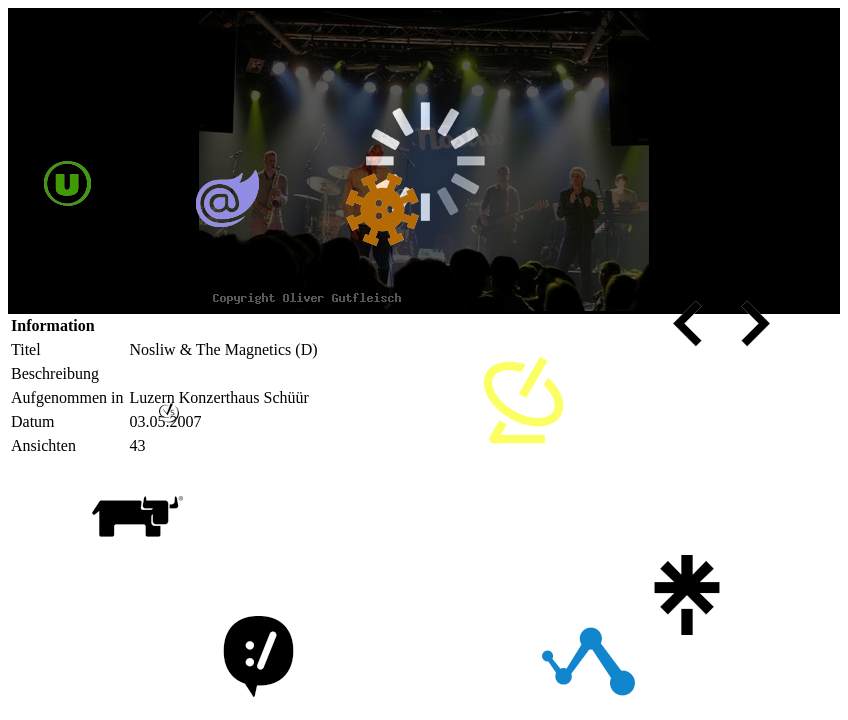  I want to click on Blazor framework logo, so click(227, 198).